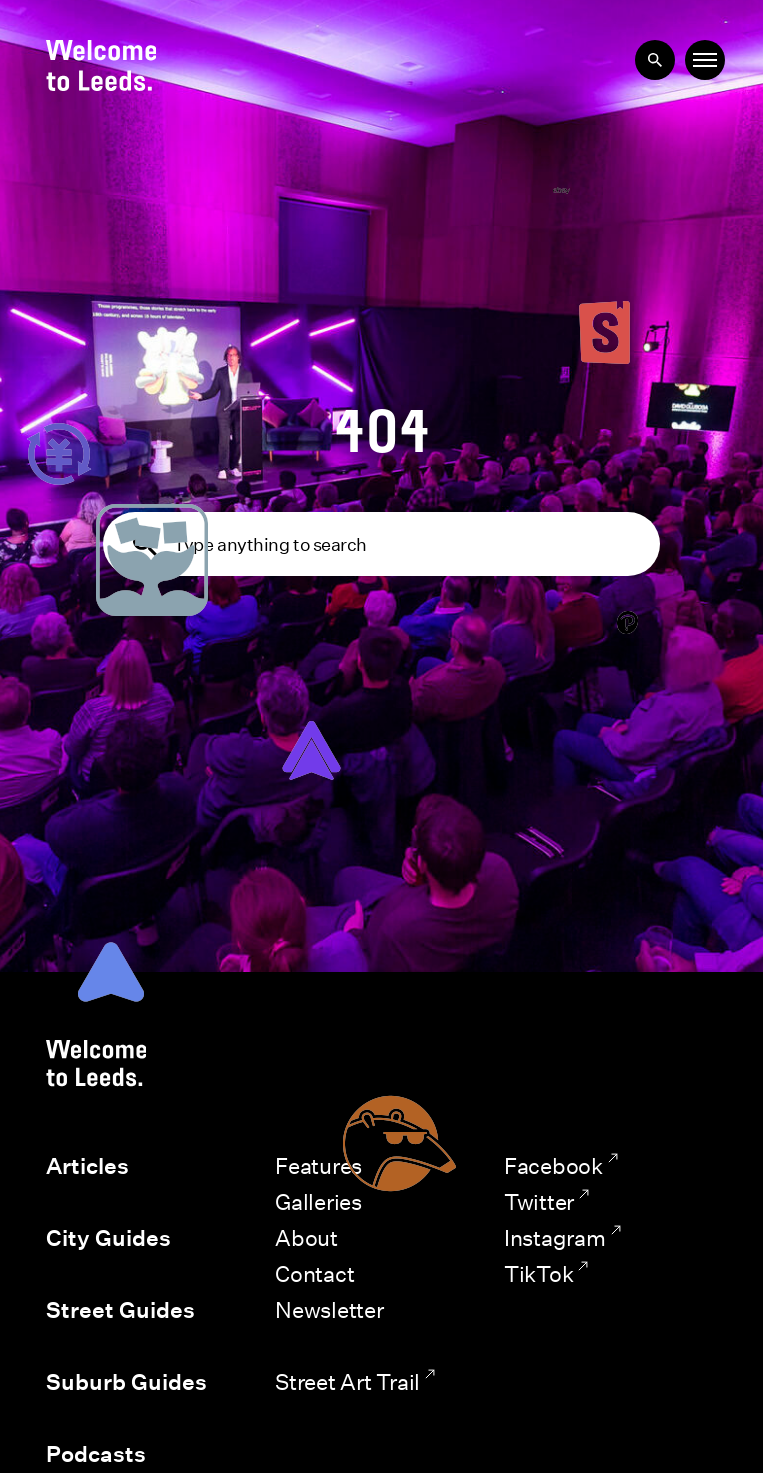  Describe the element at coordinates (311, 750) in the screenshot. I see `open android auto app` at that location.